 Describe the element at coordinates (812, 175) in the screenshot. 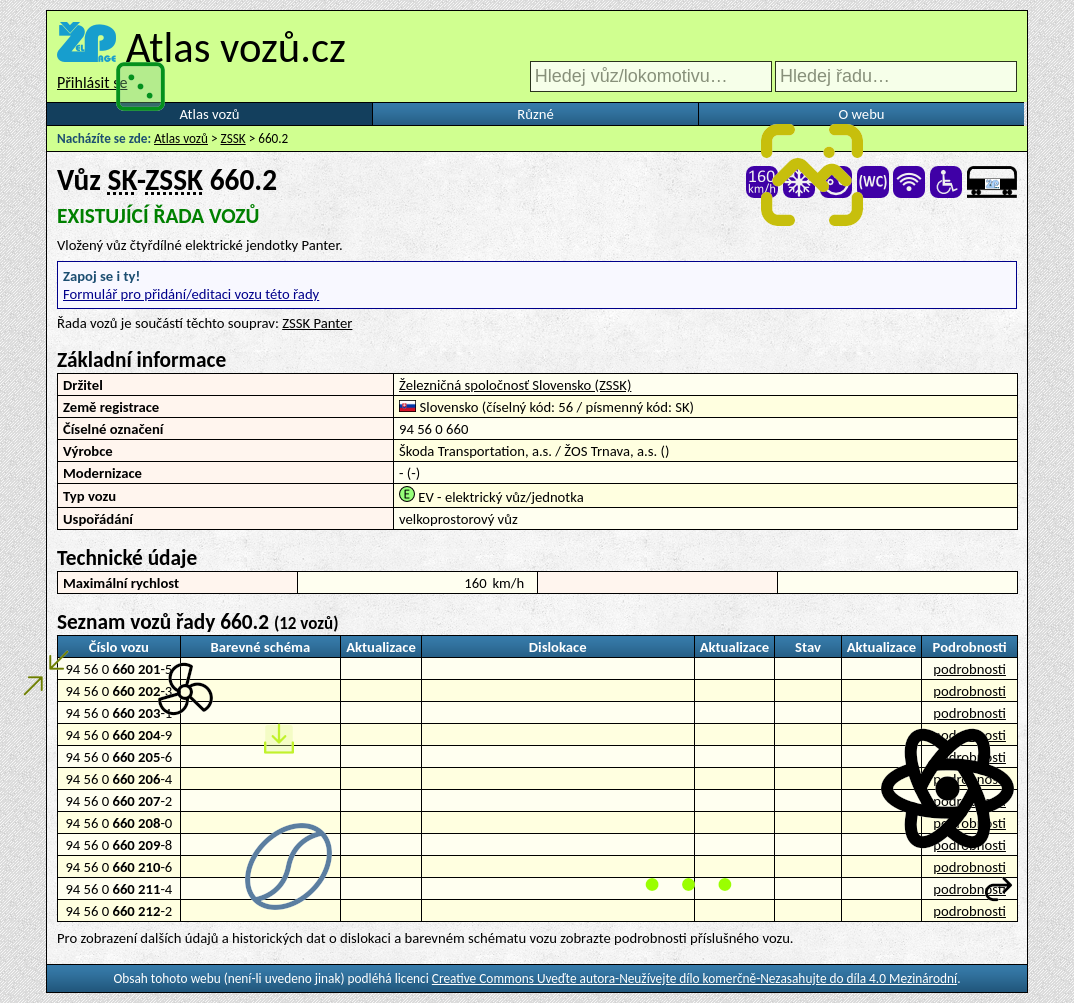

I see `scan or digitize a photo` at that location.